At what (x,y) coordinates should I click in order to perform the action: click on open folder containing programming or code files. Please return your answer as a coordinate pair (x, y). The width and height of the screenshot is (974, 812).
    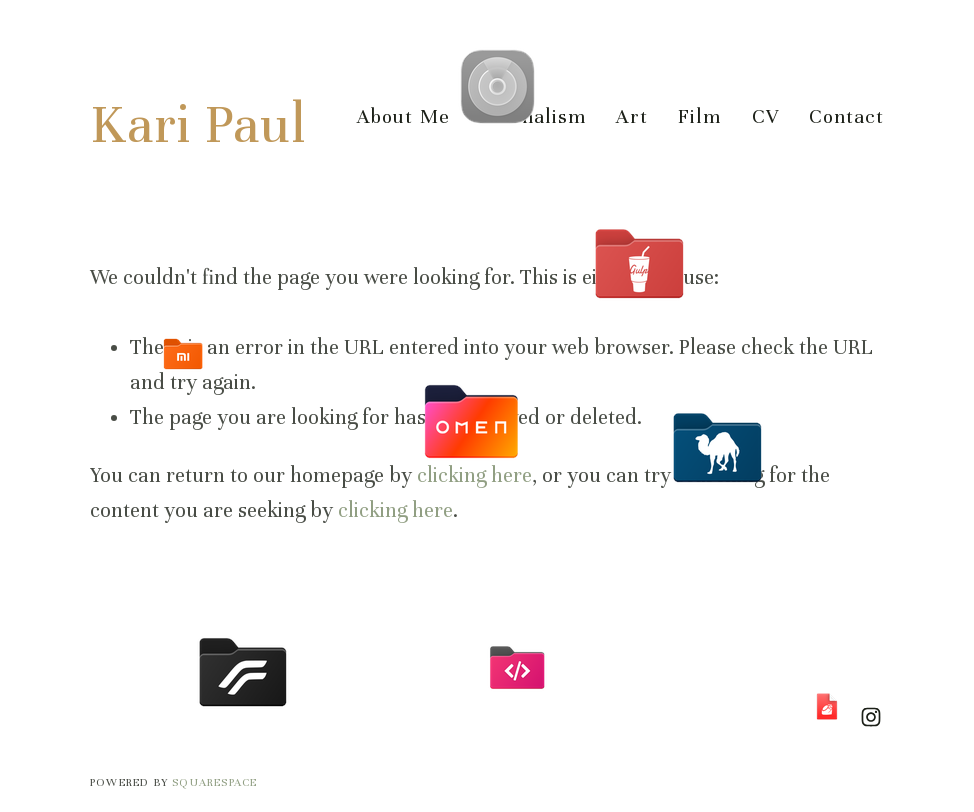
    Looking at the image, I should click on (517, 669).